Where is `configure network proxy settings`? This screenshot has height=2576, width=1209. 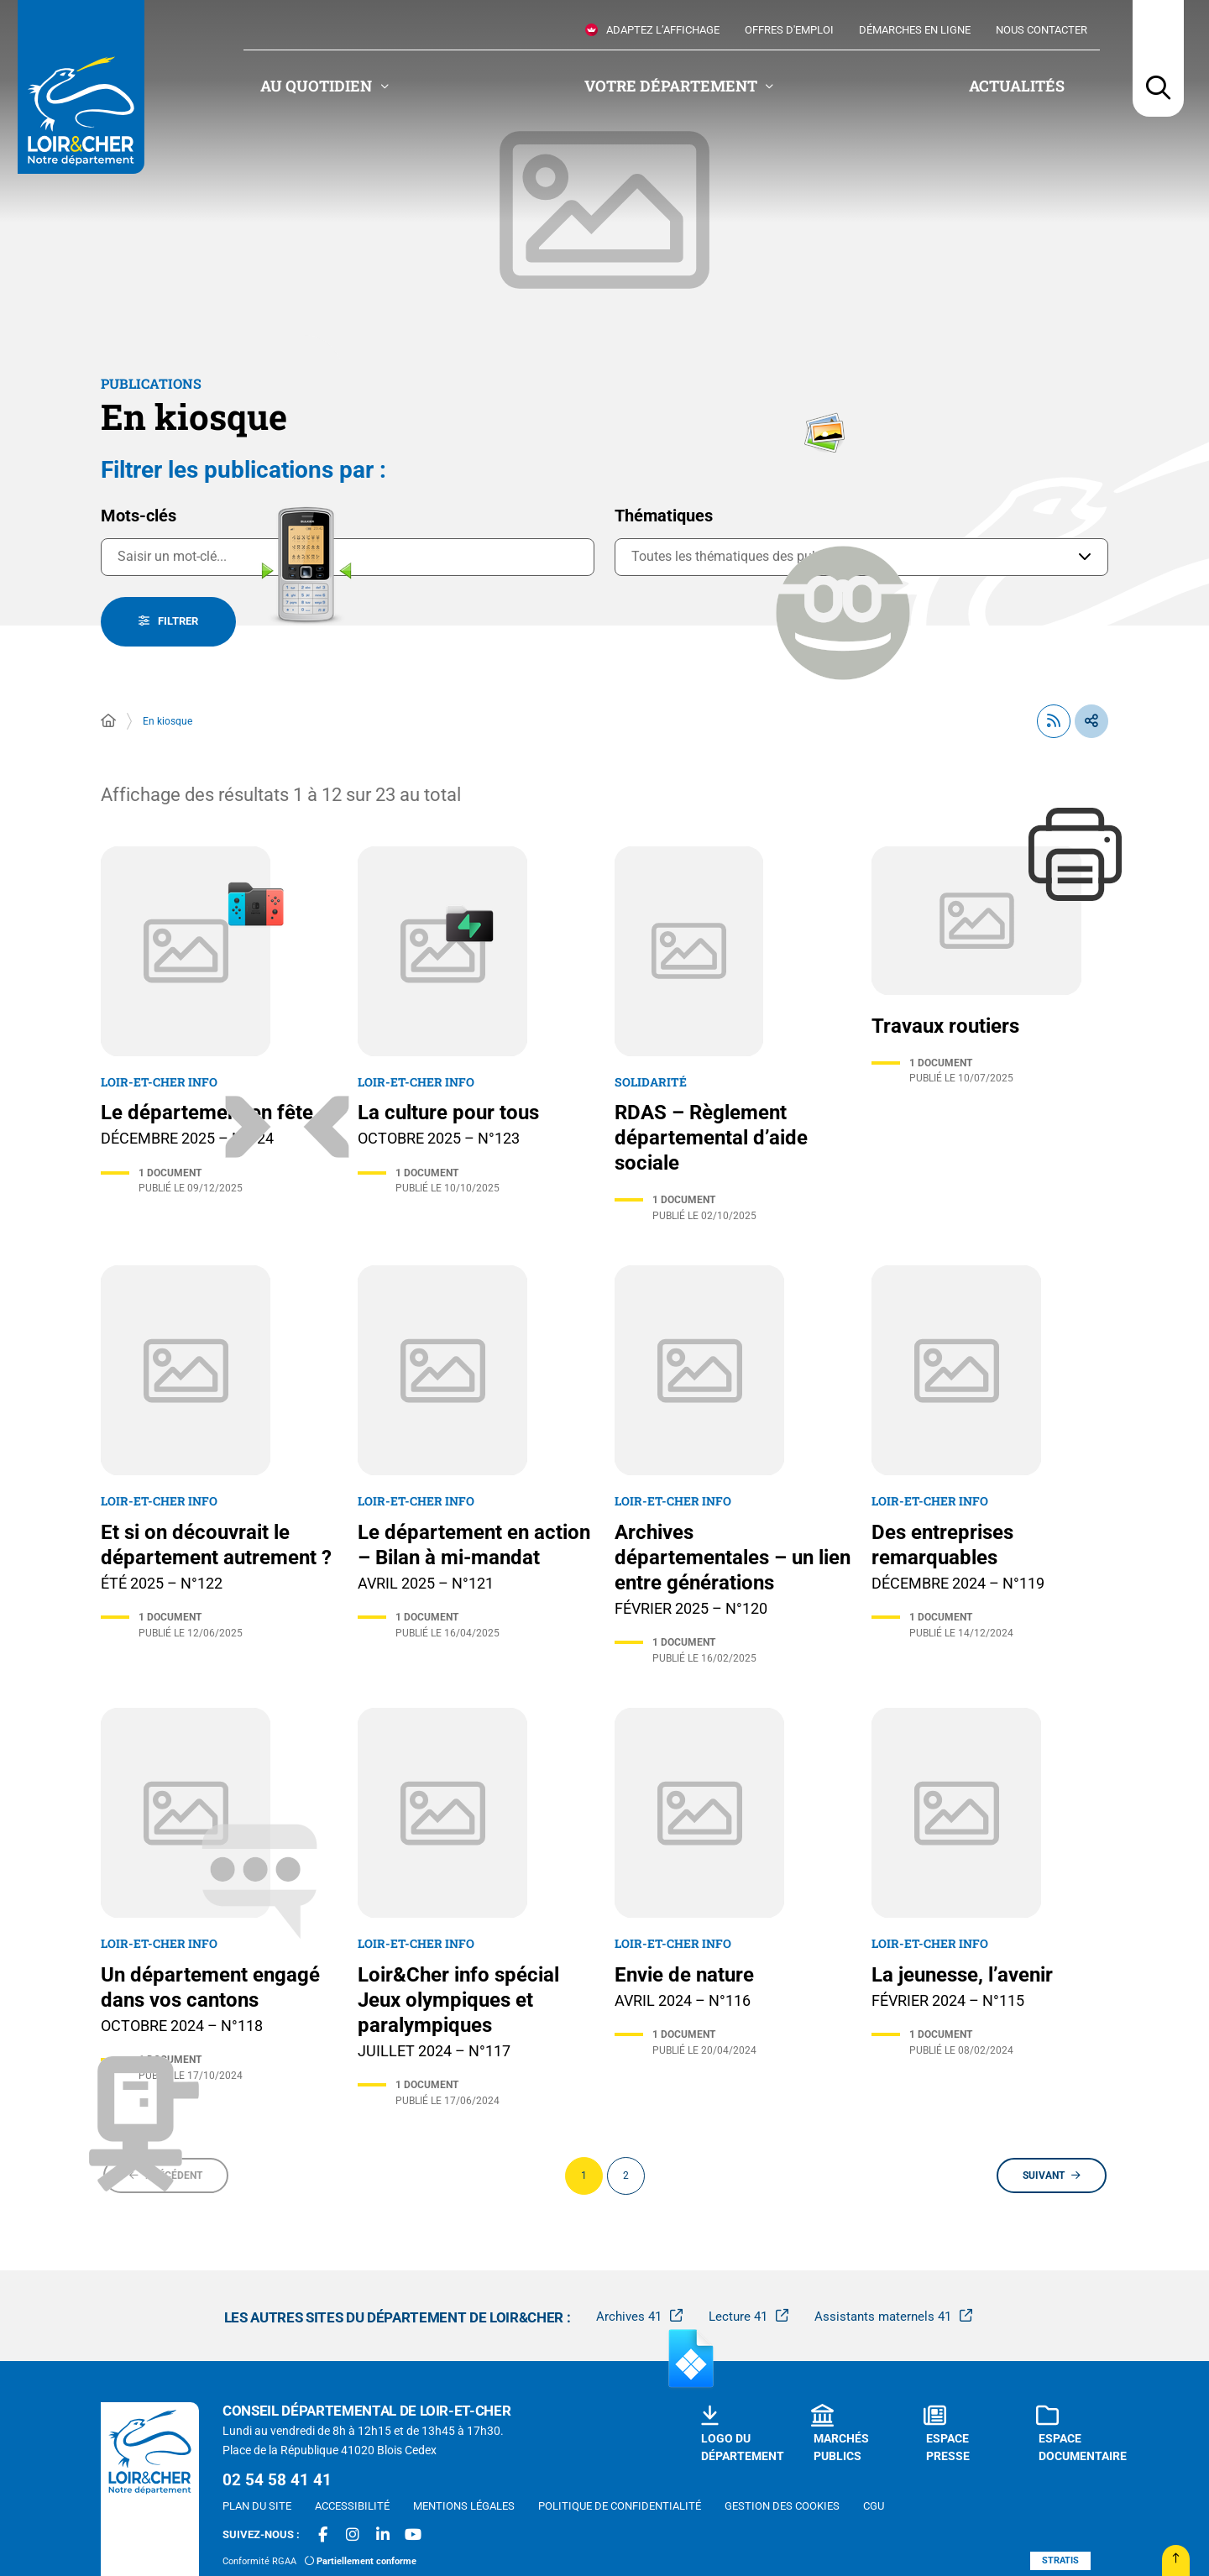 configure network proxy settings is located at coordinates (148, 2123).